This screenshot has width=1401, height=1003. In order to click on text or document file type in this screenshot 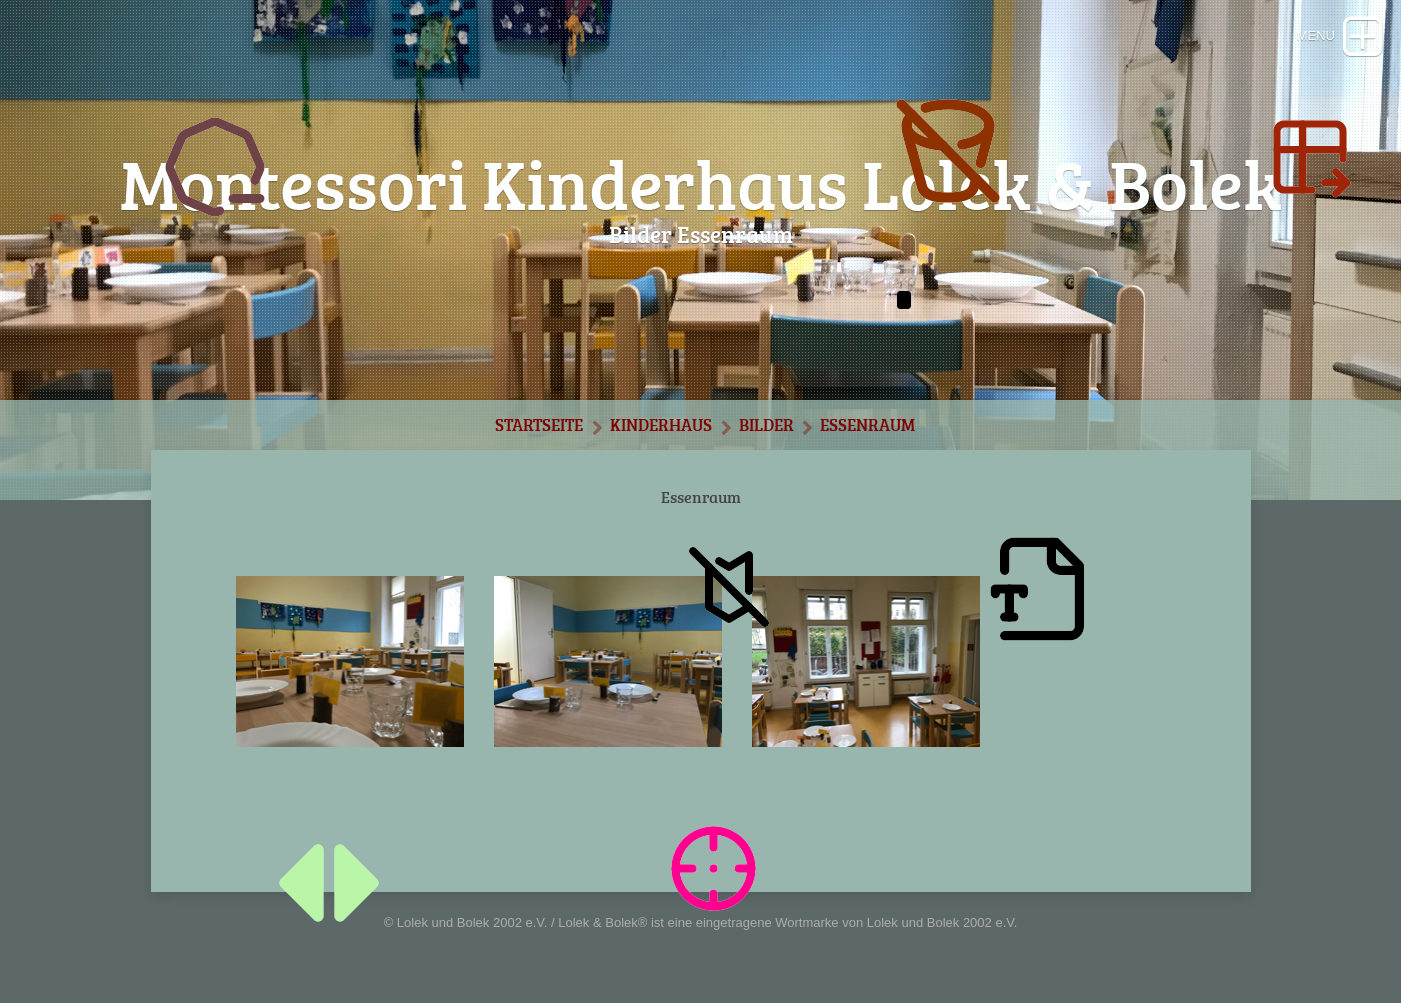, I will do `click(1042, 589)`.